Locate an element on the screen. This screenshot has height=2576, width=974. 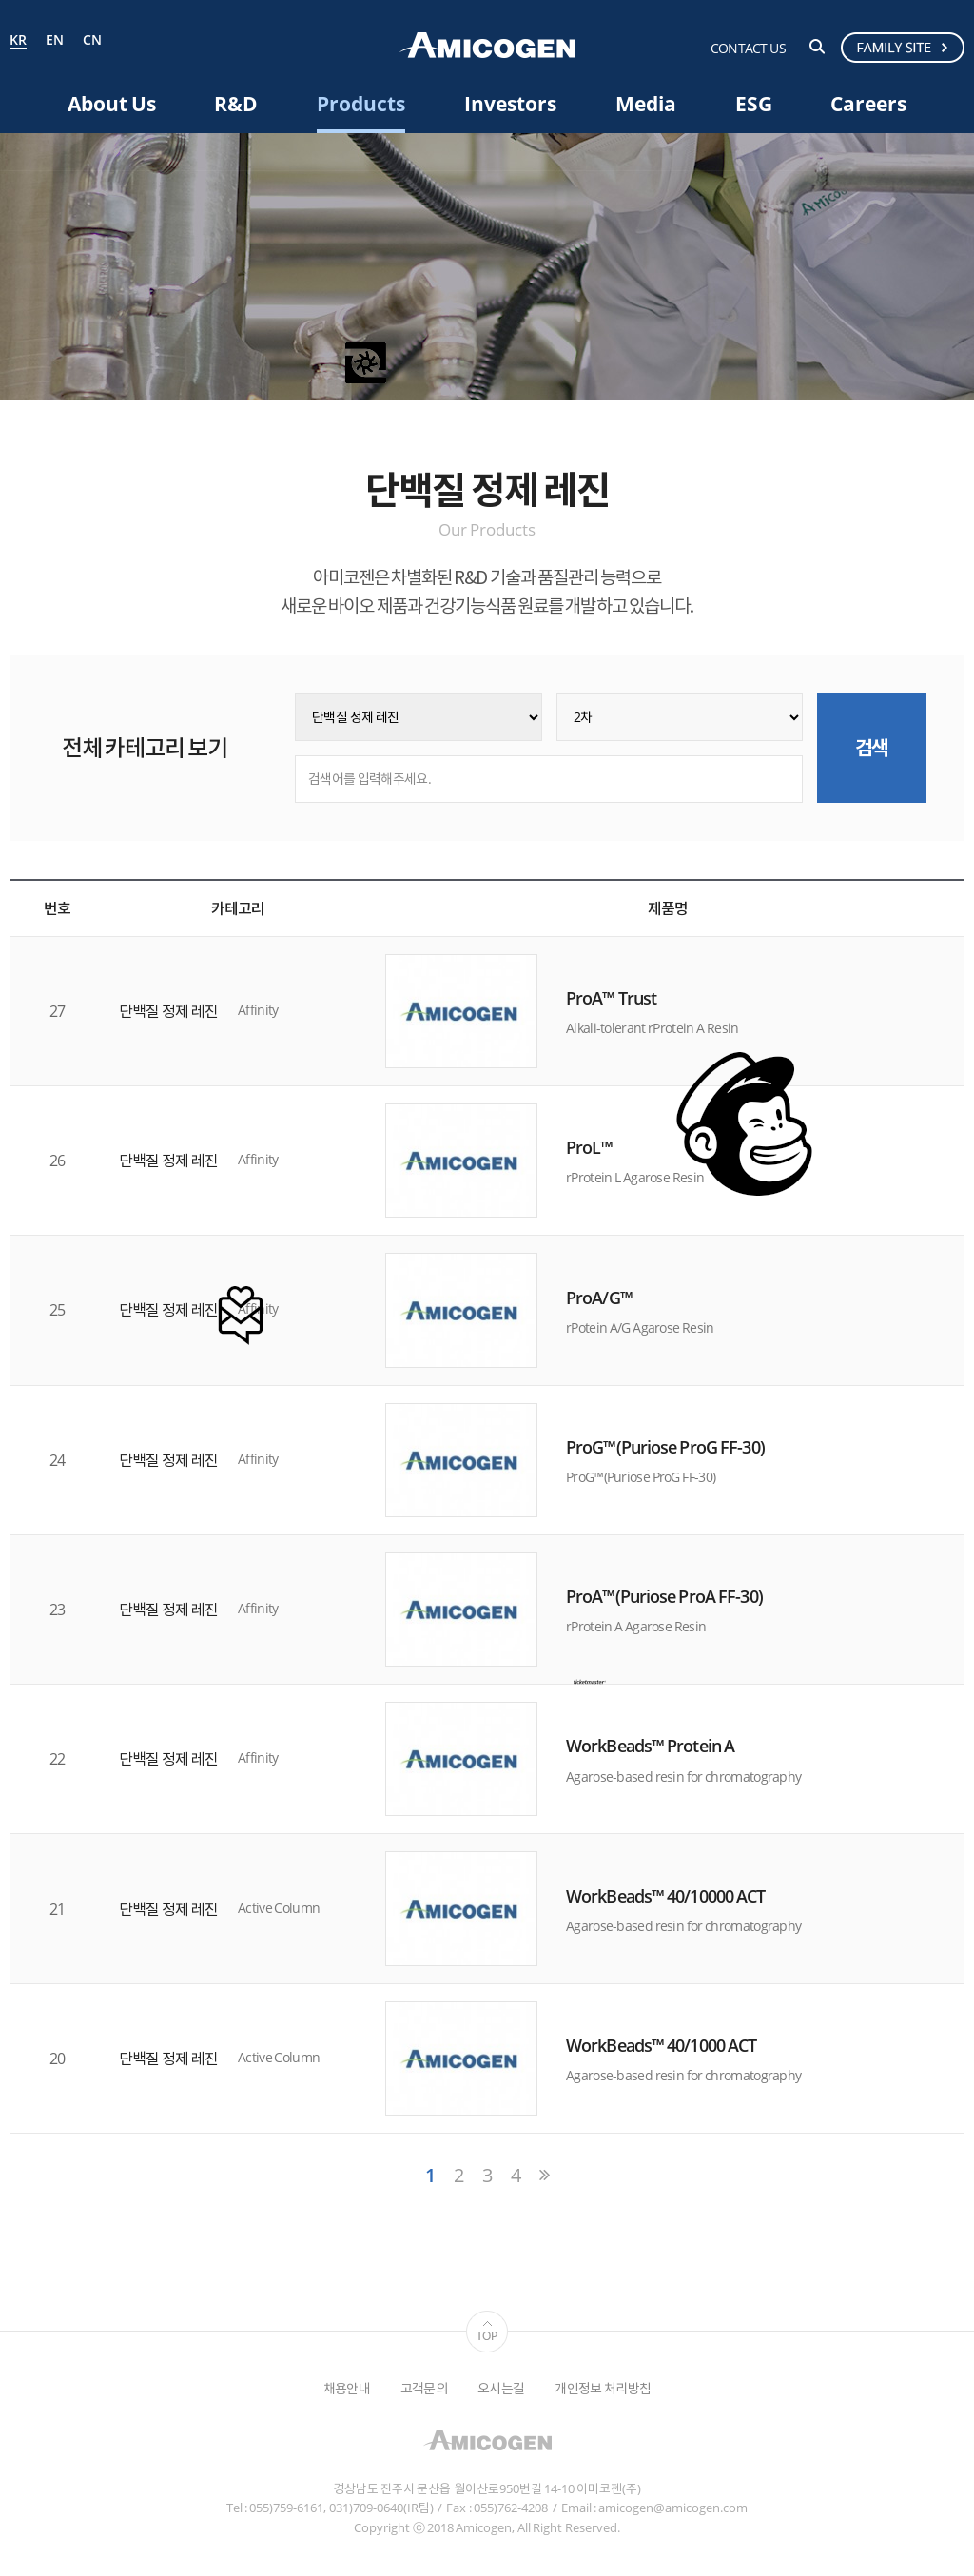
open tinyletter email newsletter service is located at coordinates (241, 1316).